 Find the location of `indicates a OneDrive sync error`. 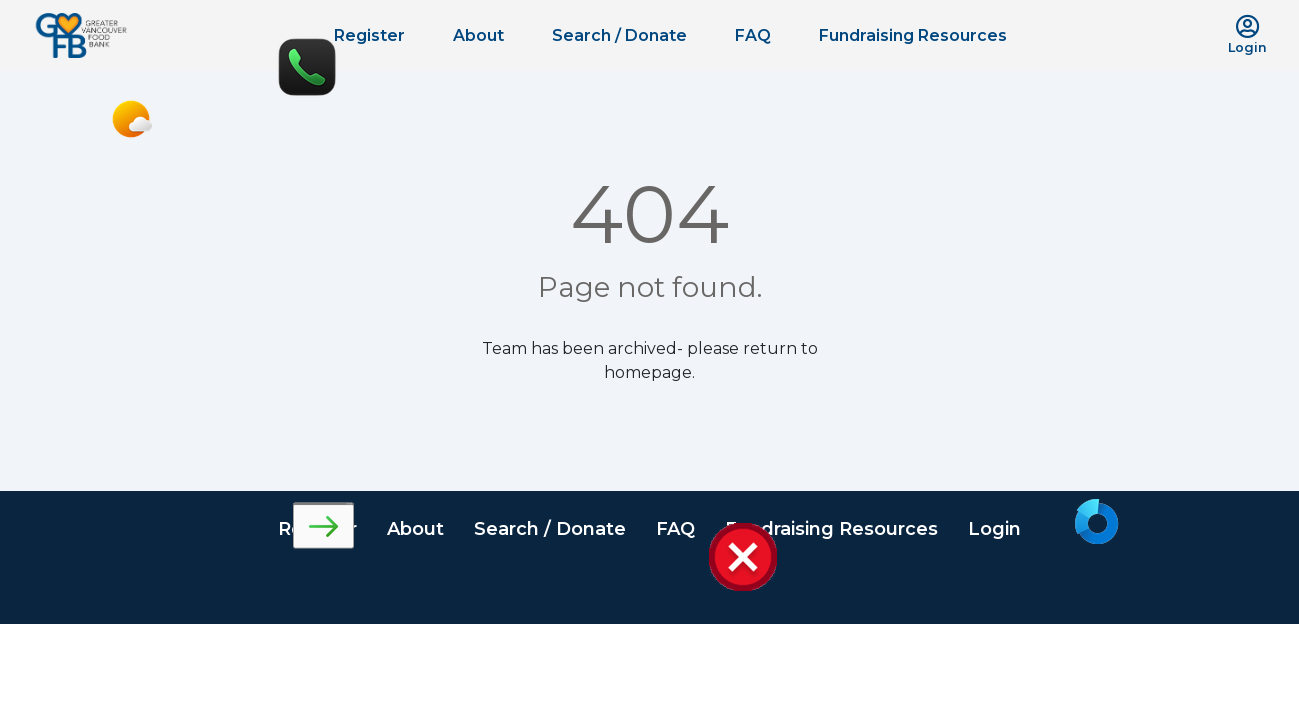

indicates a OneDrive sync error is located at coordinates (743, 557).